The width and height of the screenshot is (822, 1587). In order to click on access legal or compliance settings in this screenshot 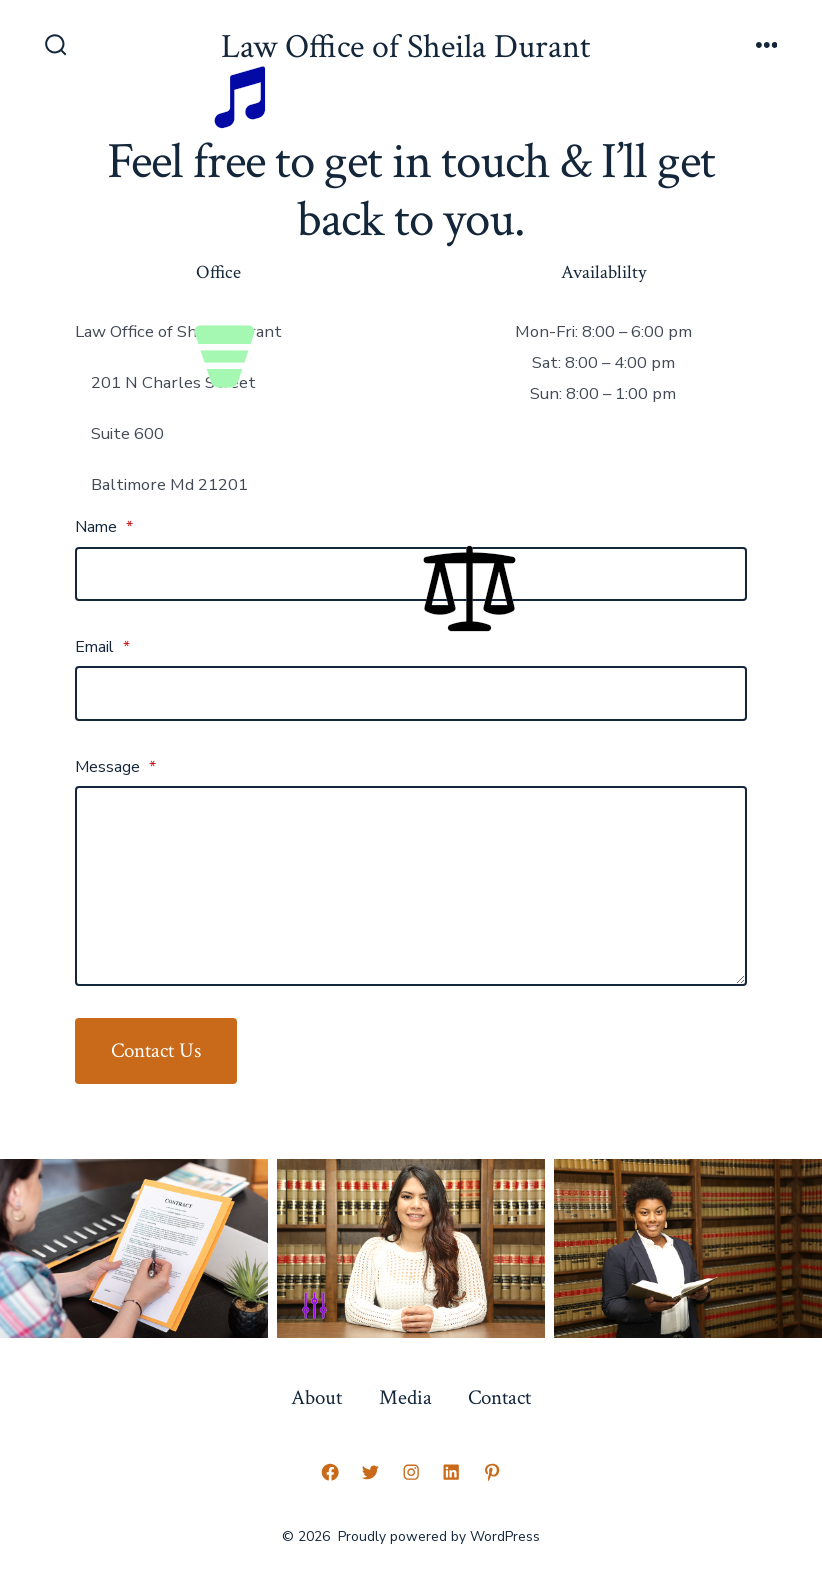, I will do `click(469, 588)`.